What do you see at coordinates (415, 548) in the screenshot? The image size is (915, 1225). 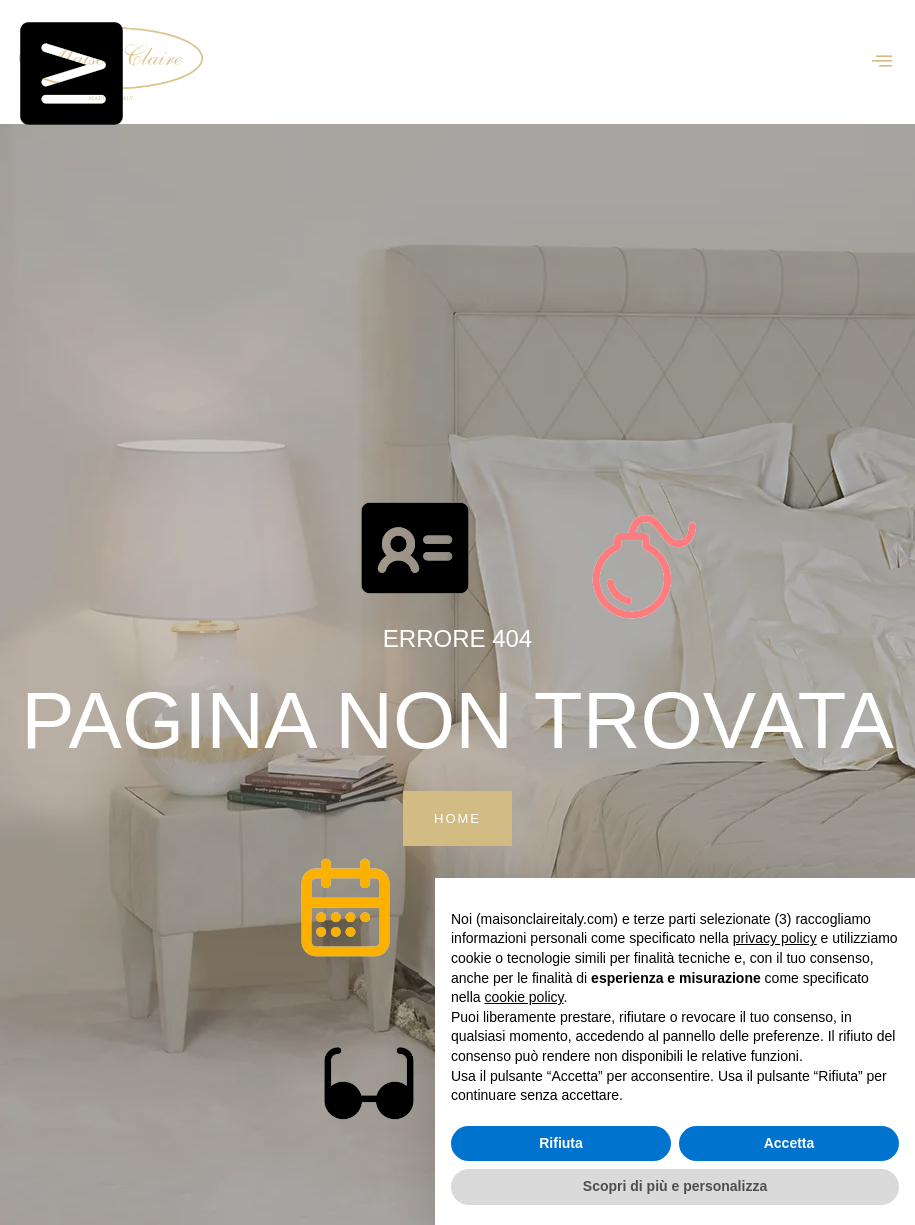 I see `view profile or account details` at bounding box center [415, 548].